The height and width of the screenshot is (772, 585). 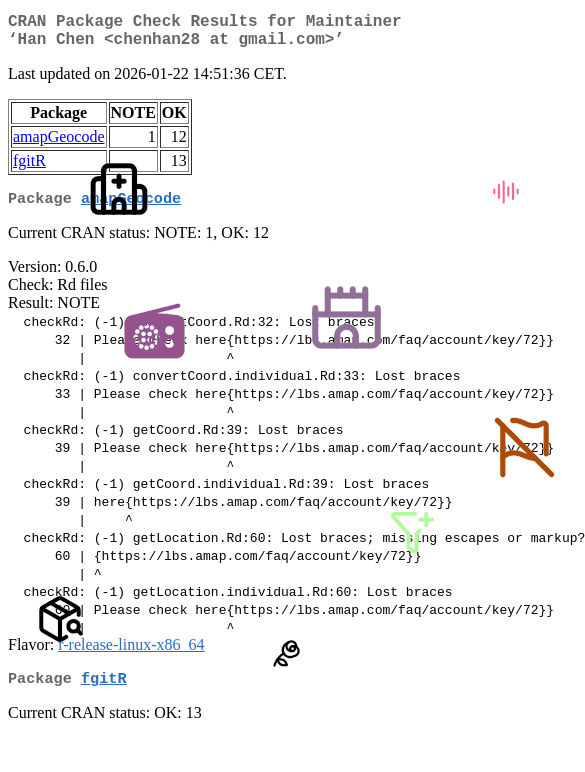 What do you see at coordinates (154, 330) in the screenshot?
I see `open radio or audio streaming` at bounding box center [154, 330].